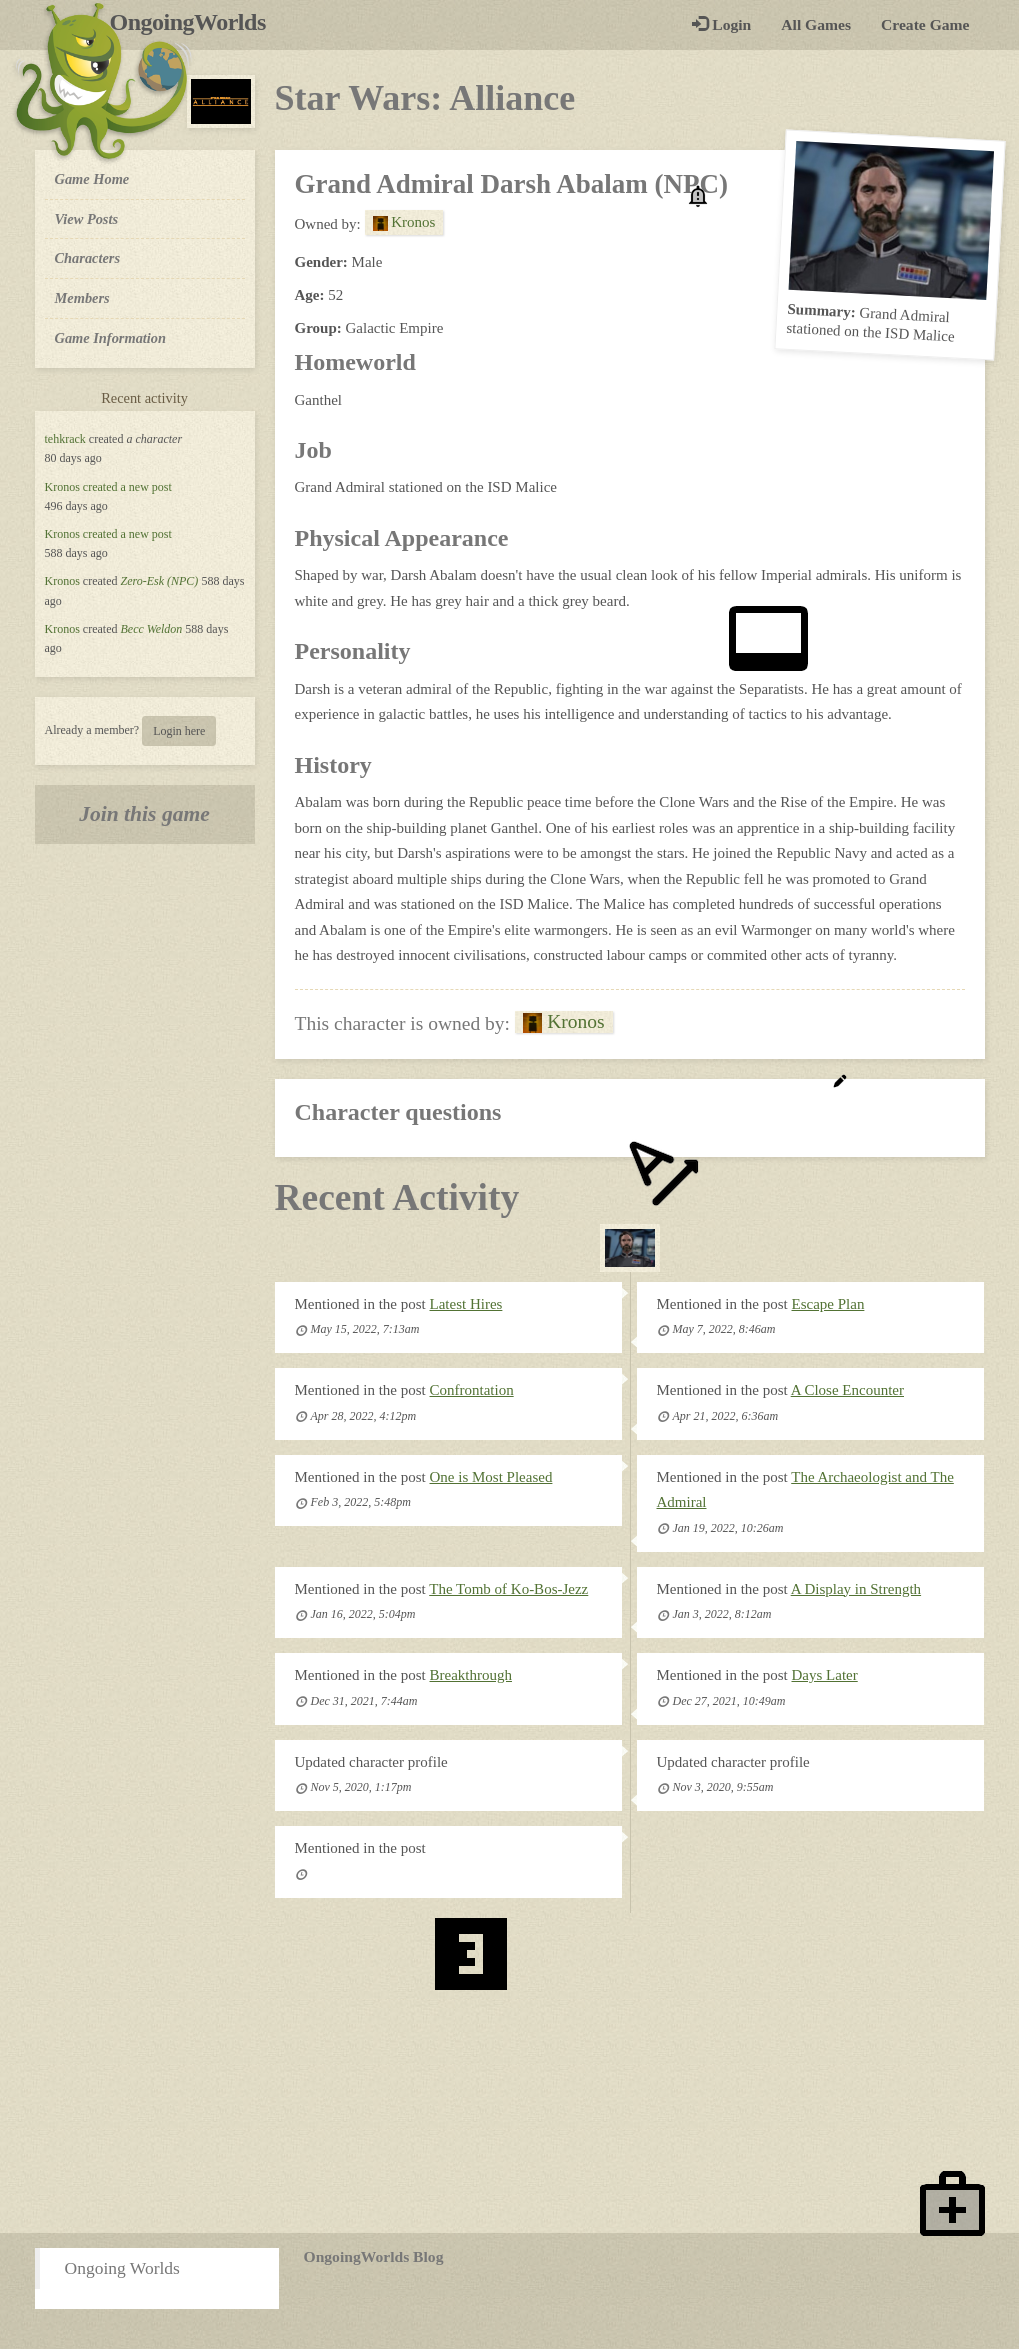  Describe the element at coordinates (698, 196) in the screenshot. I see `important notification requiring attention` at that location.